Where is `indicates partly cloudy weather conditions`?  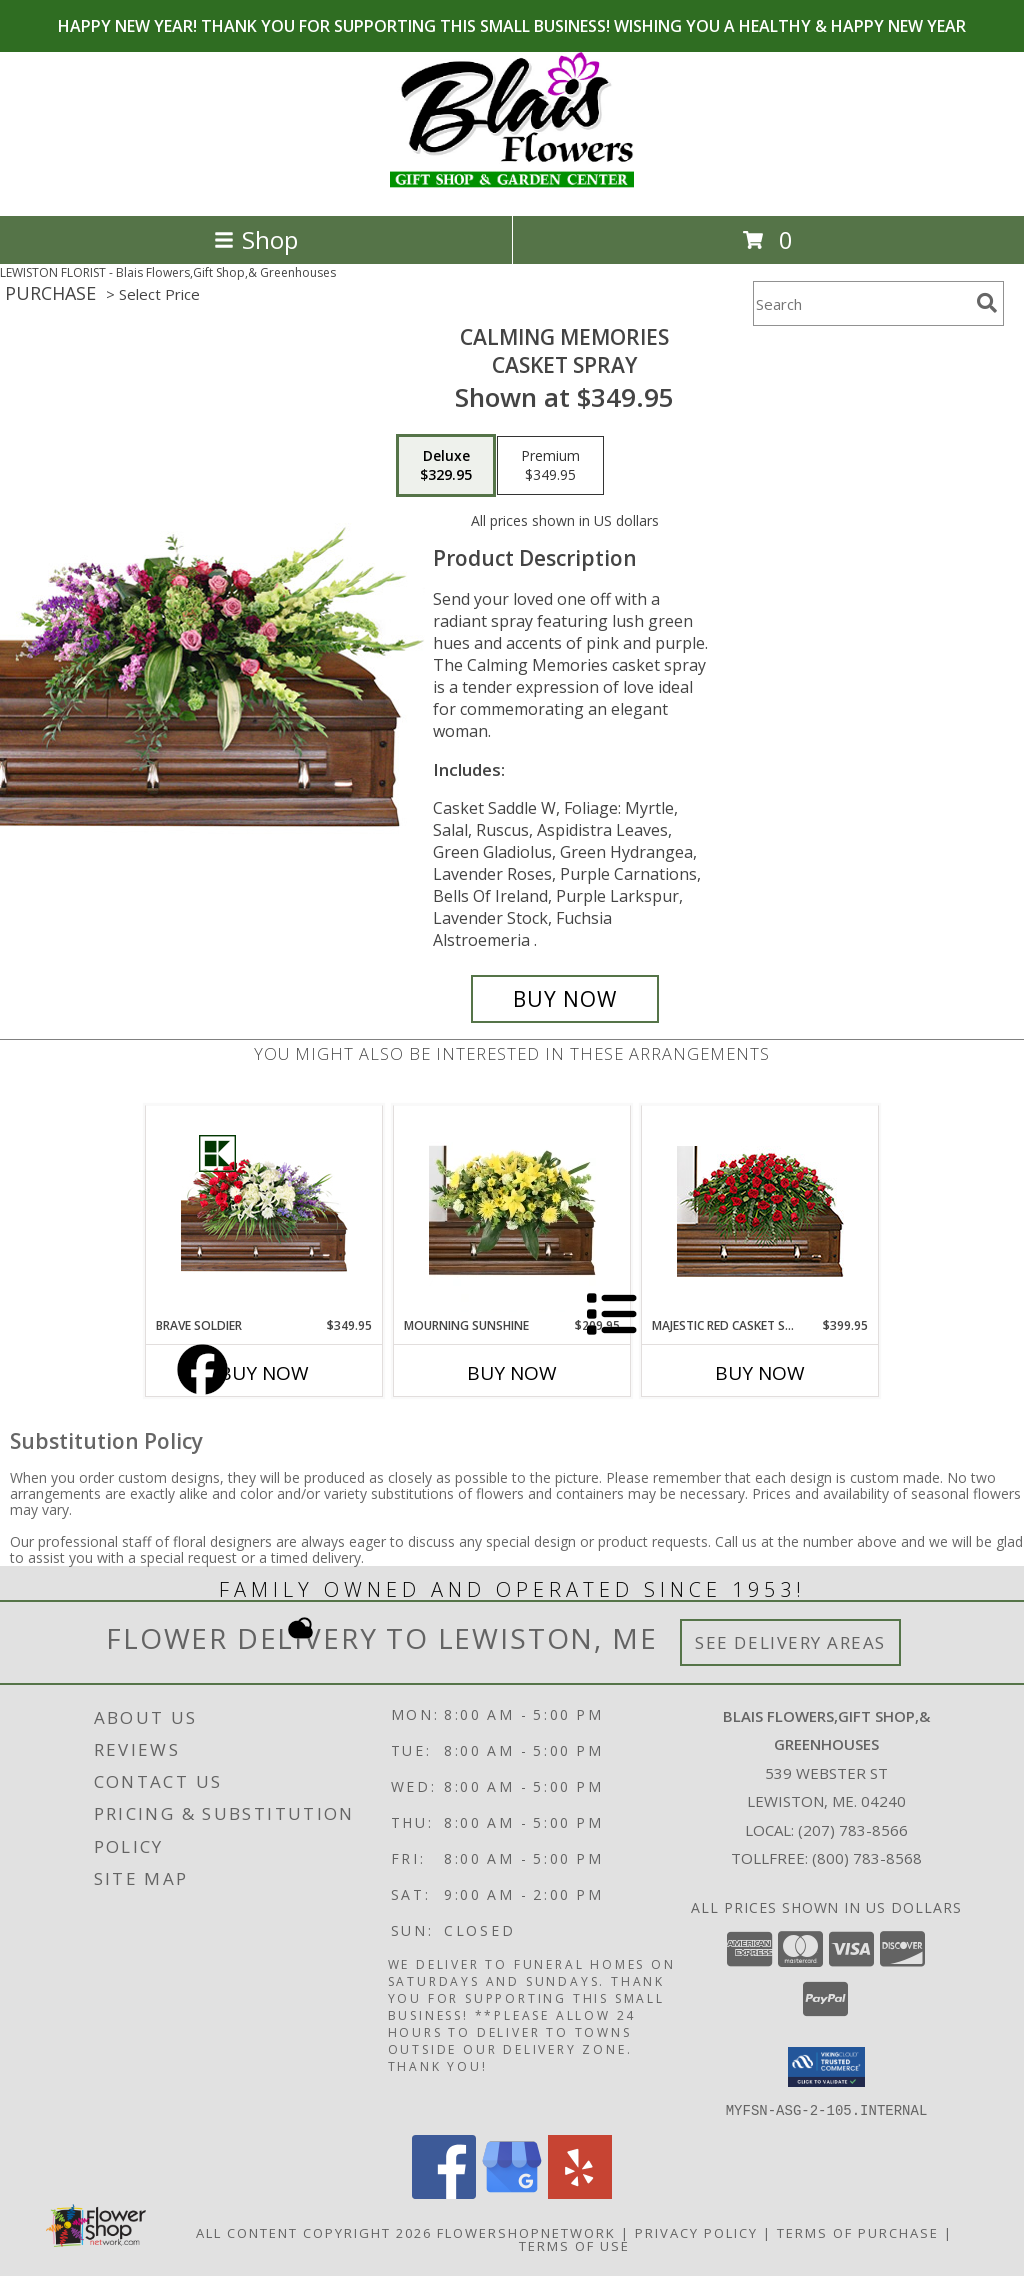 indicates partly cloudy weather conditions is located at coordinates (300, 1628).